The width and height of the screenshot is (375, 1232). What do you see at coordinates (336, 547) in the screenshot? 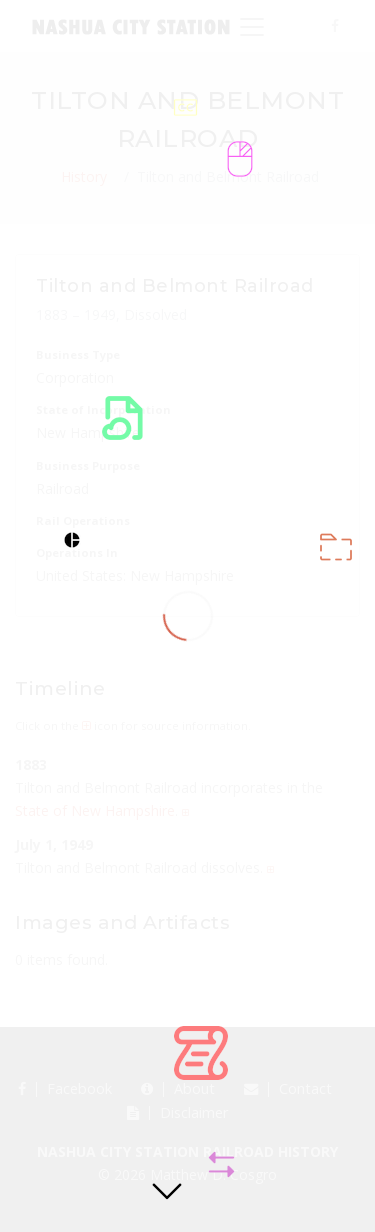
I see `create a new folder` at bounding box center [336, 547].